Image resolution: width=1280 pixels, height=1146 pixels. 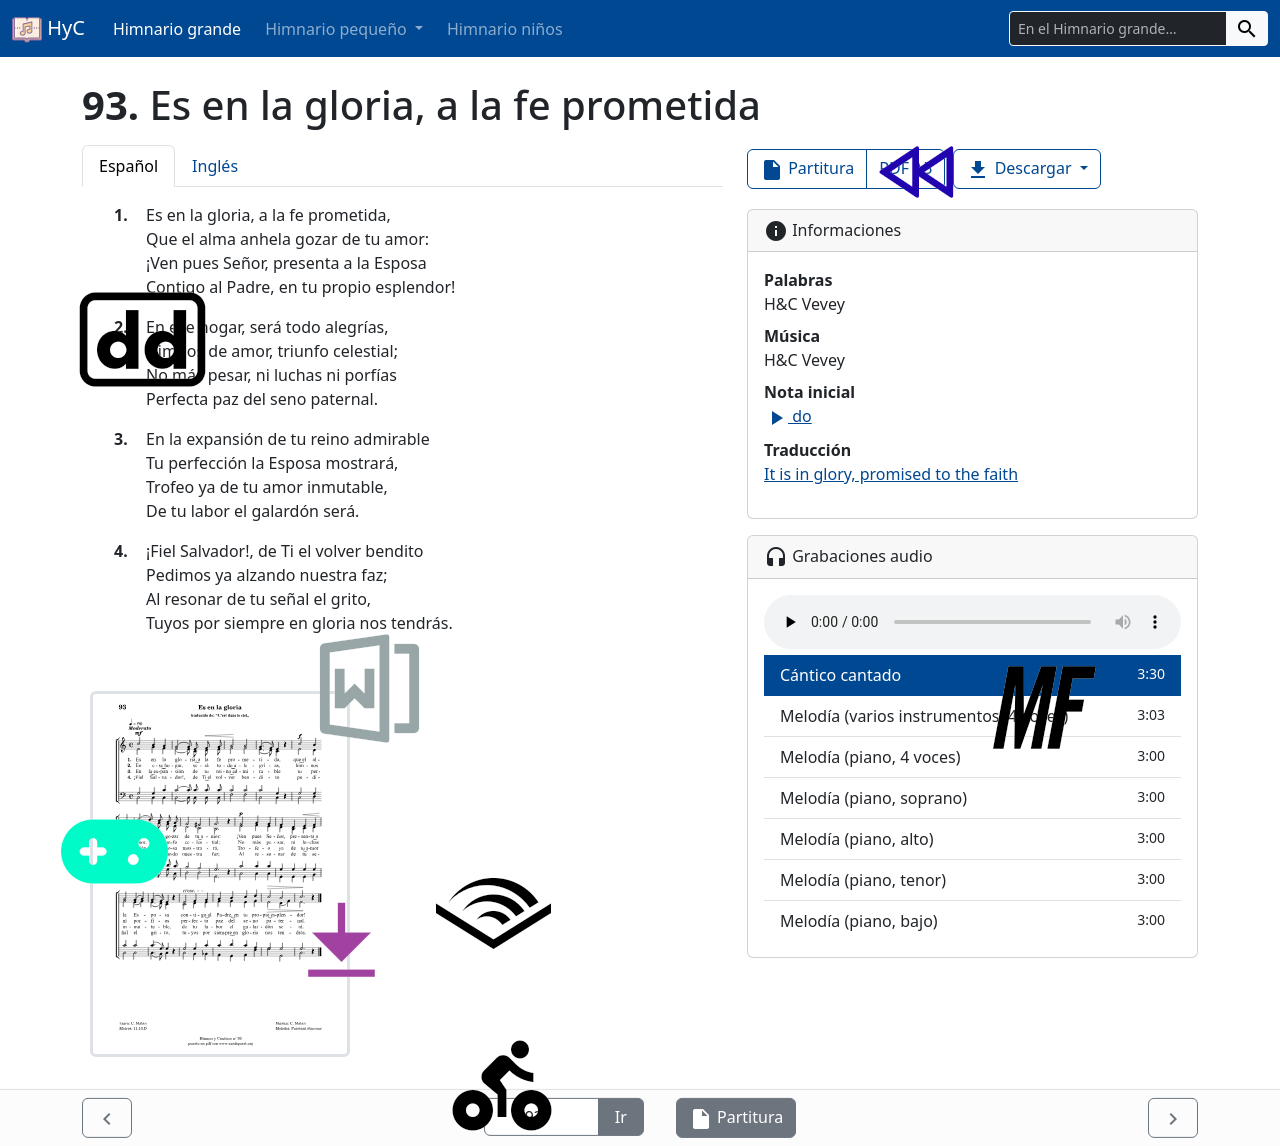 What do you see at coordinates (369, 688) in the screenshot?
I see `open a Microsoft Word document` at bounding box center [369, 688].